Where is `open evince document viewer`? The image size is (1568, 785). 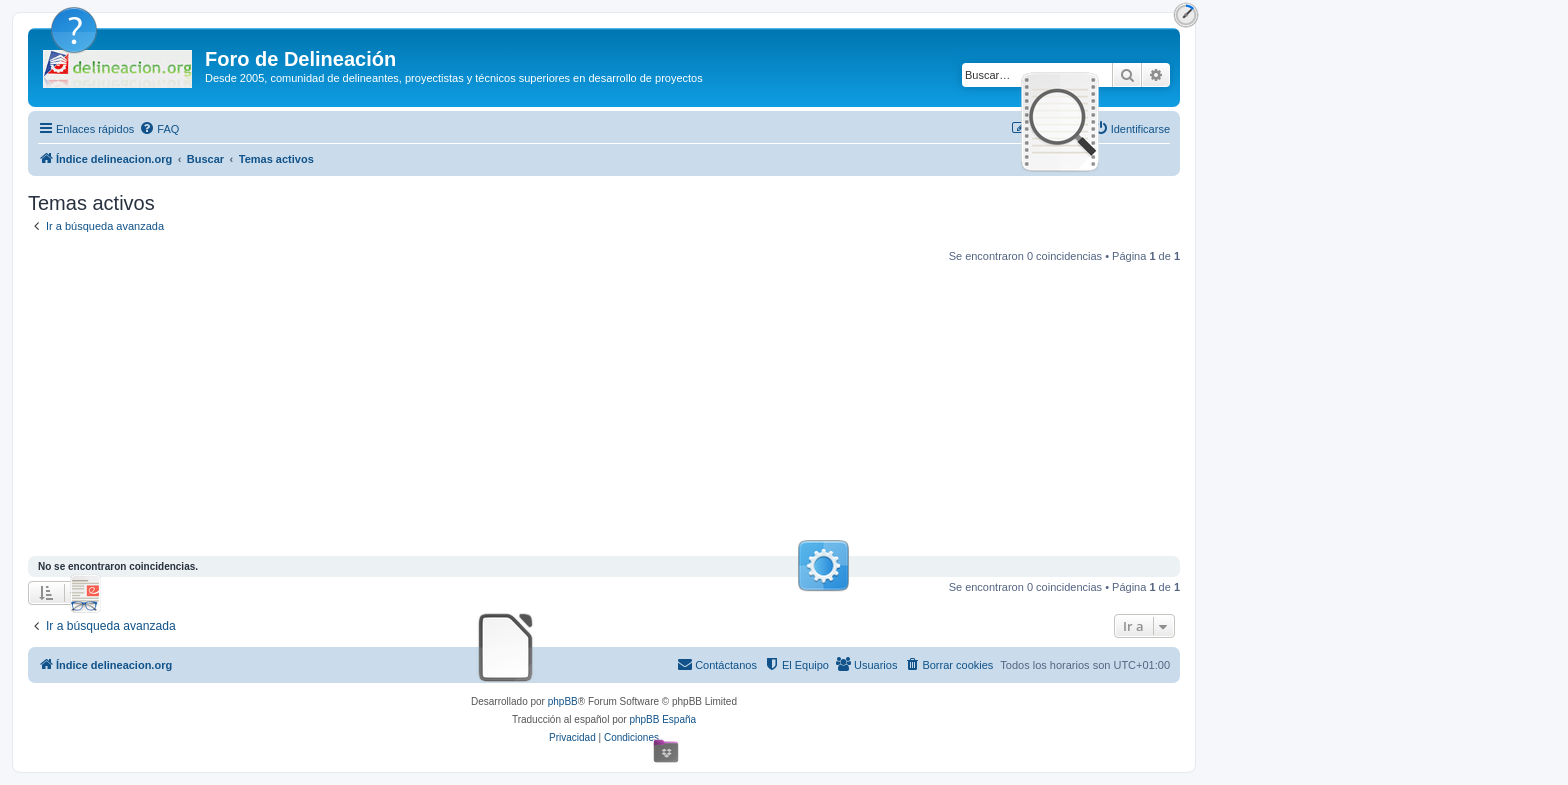
open evince document viewer is located at coordinates (85, 593).